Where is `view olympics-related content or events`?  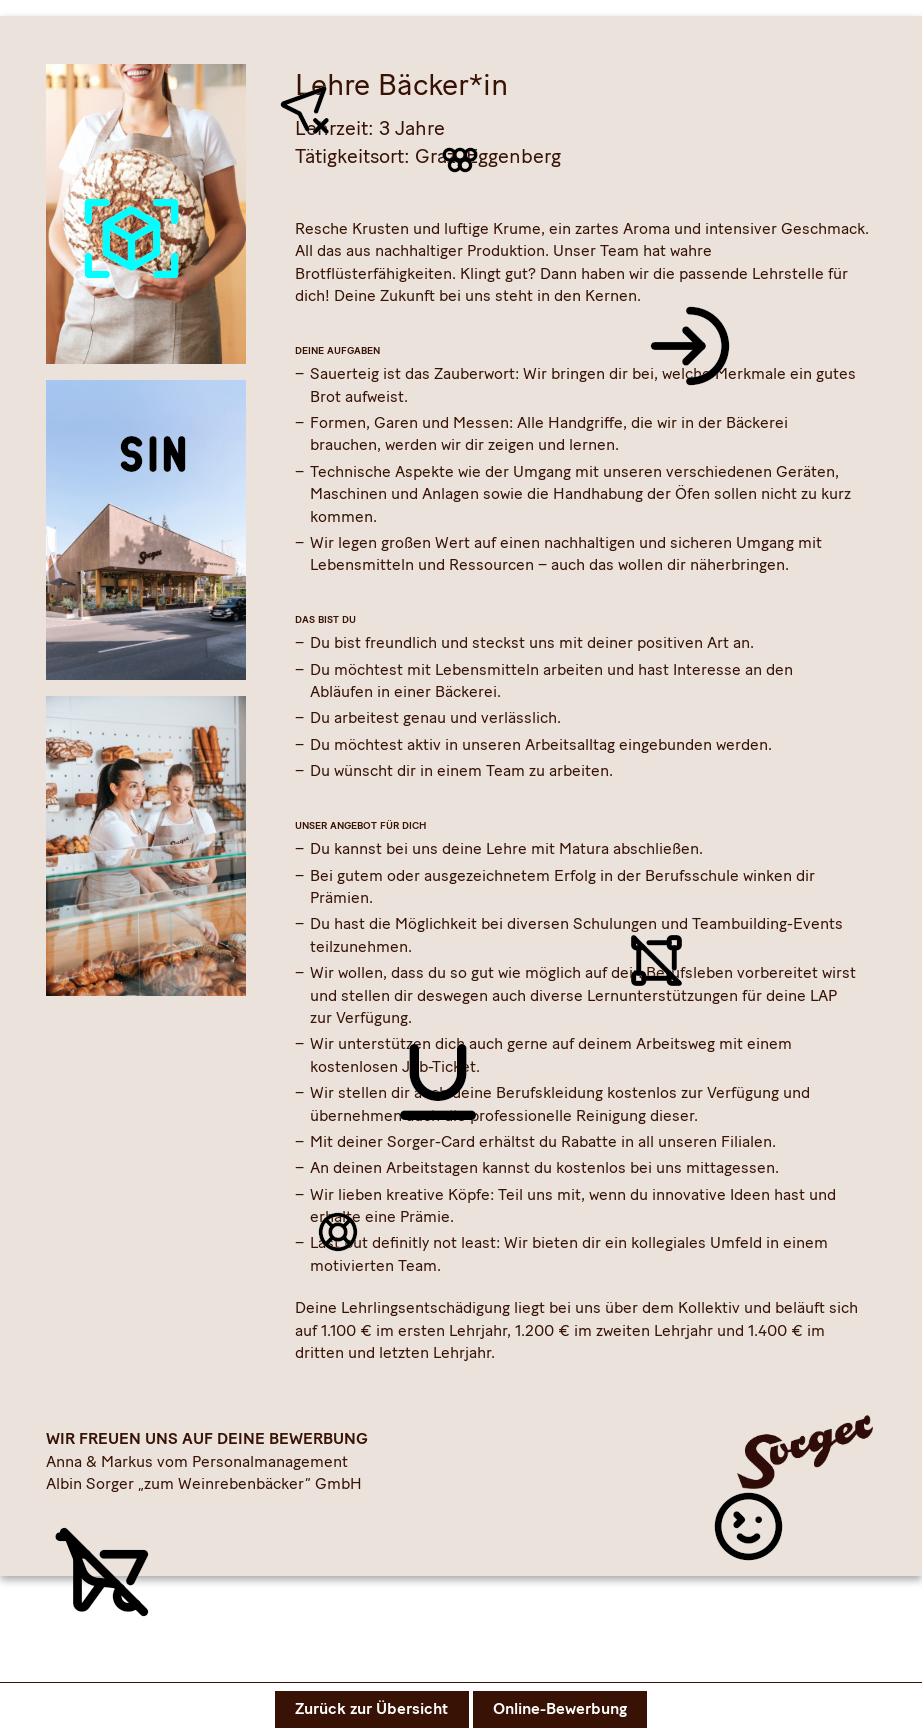
view olympics-related content or events is located at coordinates (460, 160).